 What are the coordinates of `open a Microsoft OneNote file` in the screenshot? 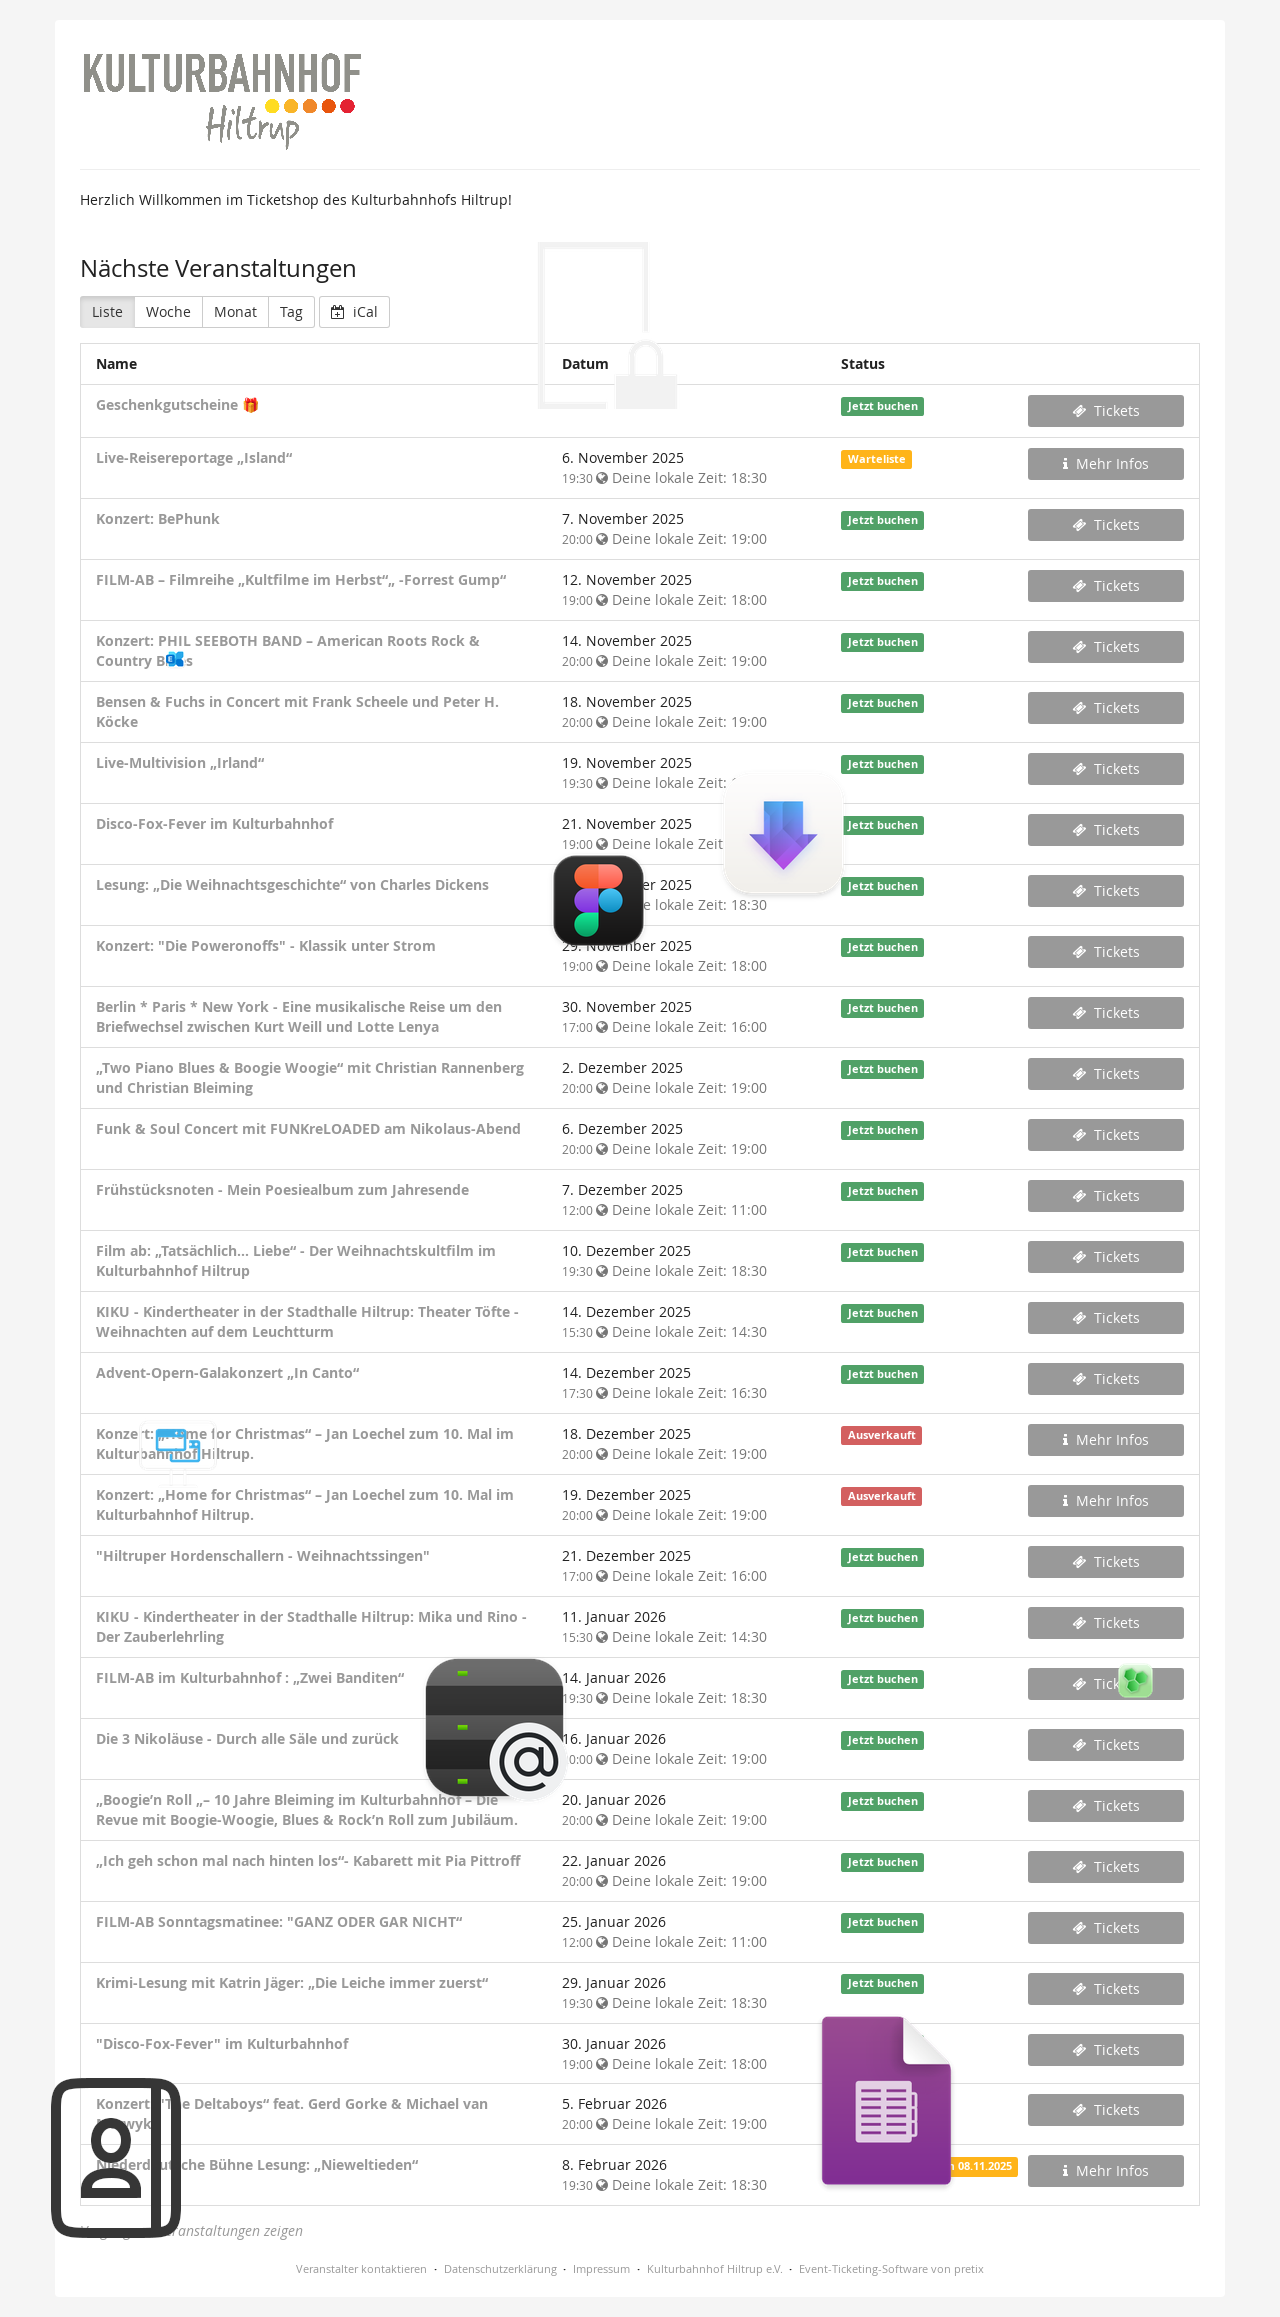 It's located at (886, 2100).